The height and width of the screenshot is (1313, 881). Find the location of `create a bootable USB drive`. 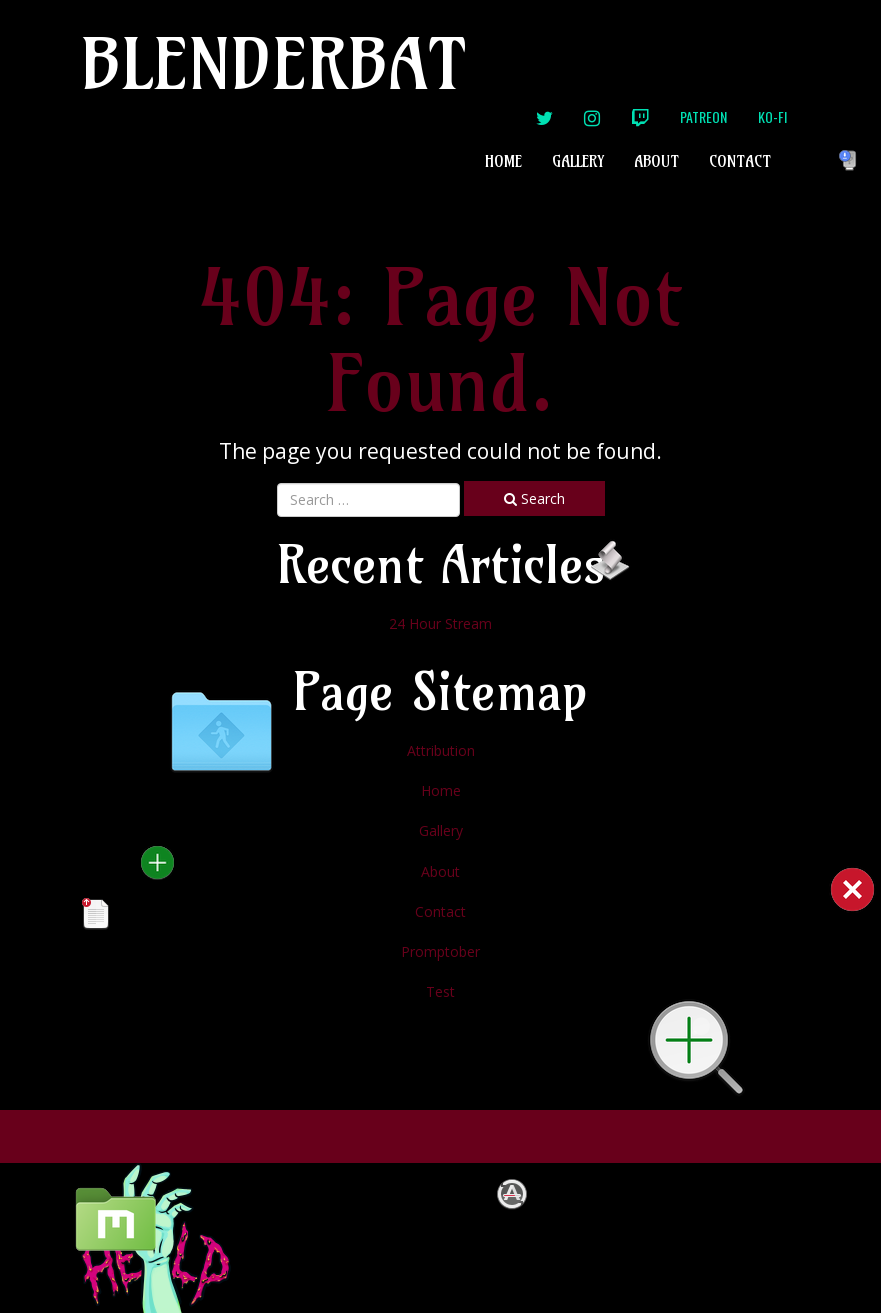

create a bootable USB drive is located at coordinates (849, 160).